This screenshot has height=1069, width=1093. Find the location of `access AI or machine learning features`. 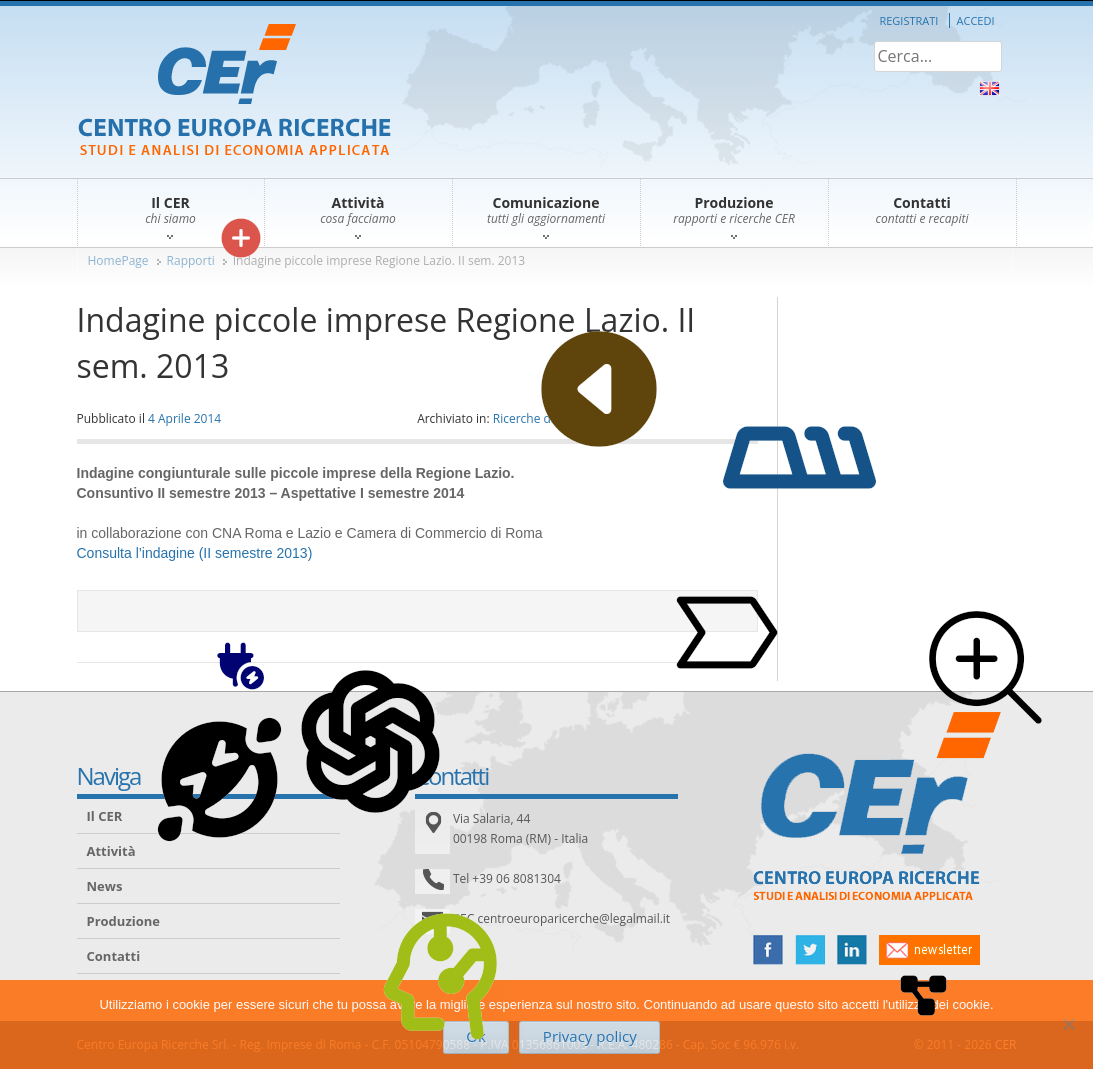

access AI or machine learning features is located at coordinates (442, 976).